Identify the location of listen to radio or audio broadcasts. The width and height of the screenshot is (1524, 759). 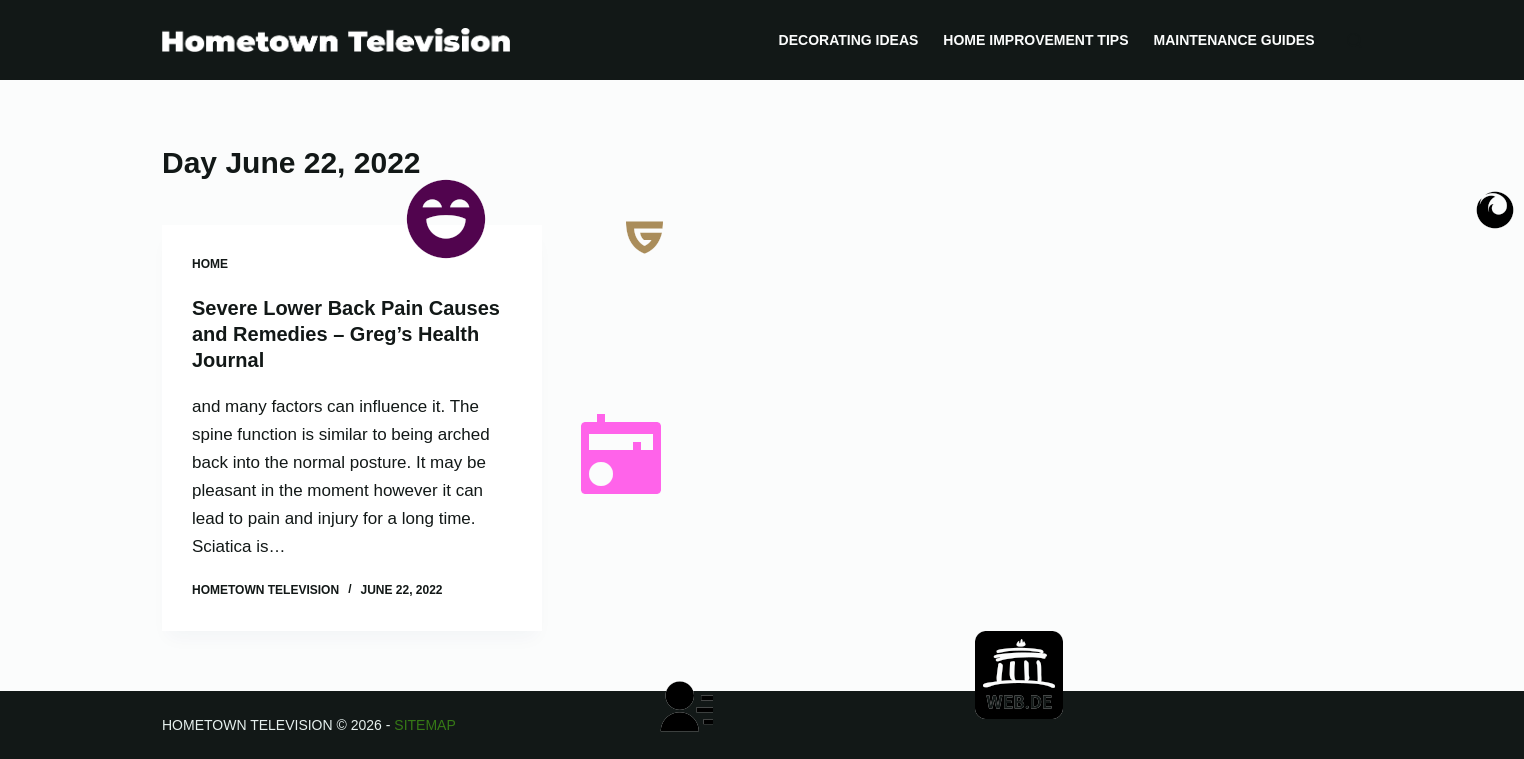
(621, 458).